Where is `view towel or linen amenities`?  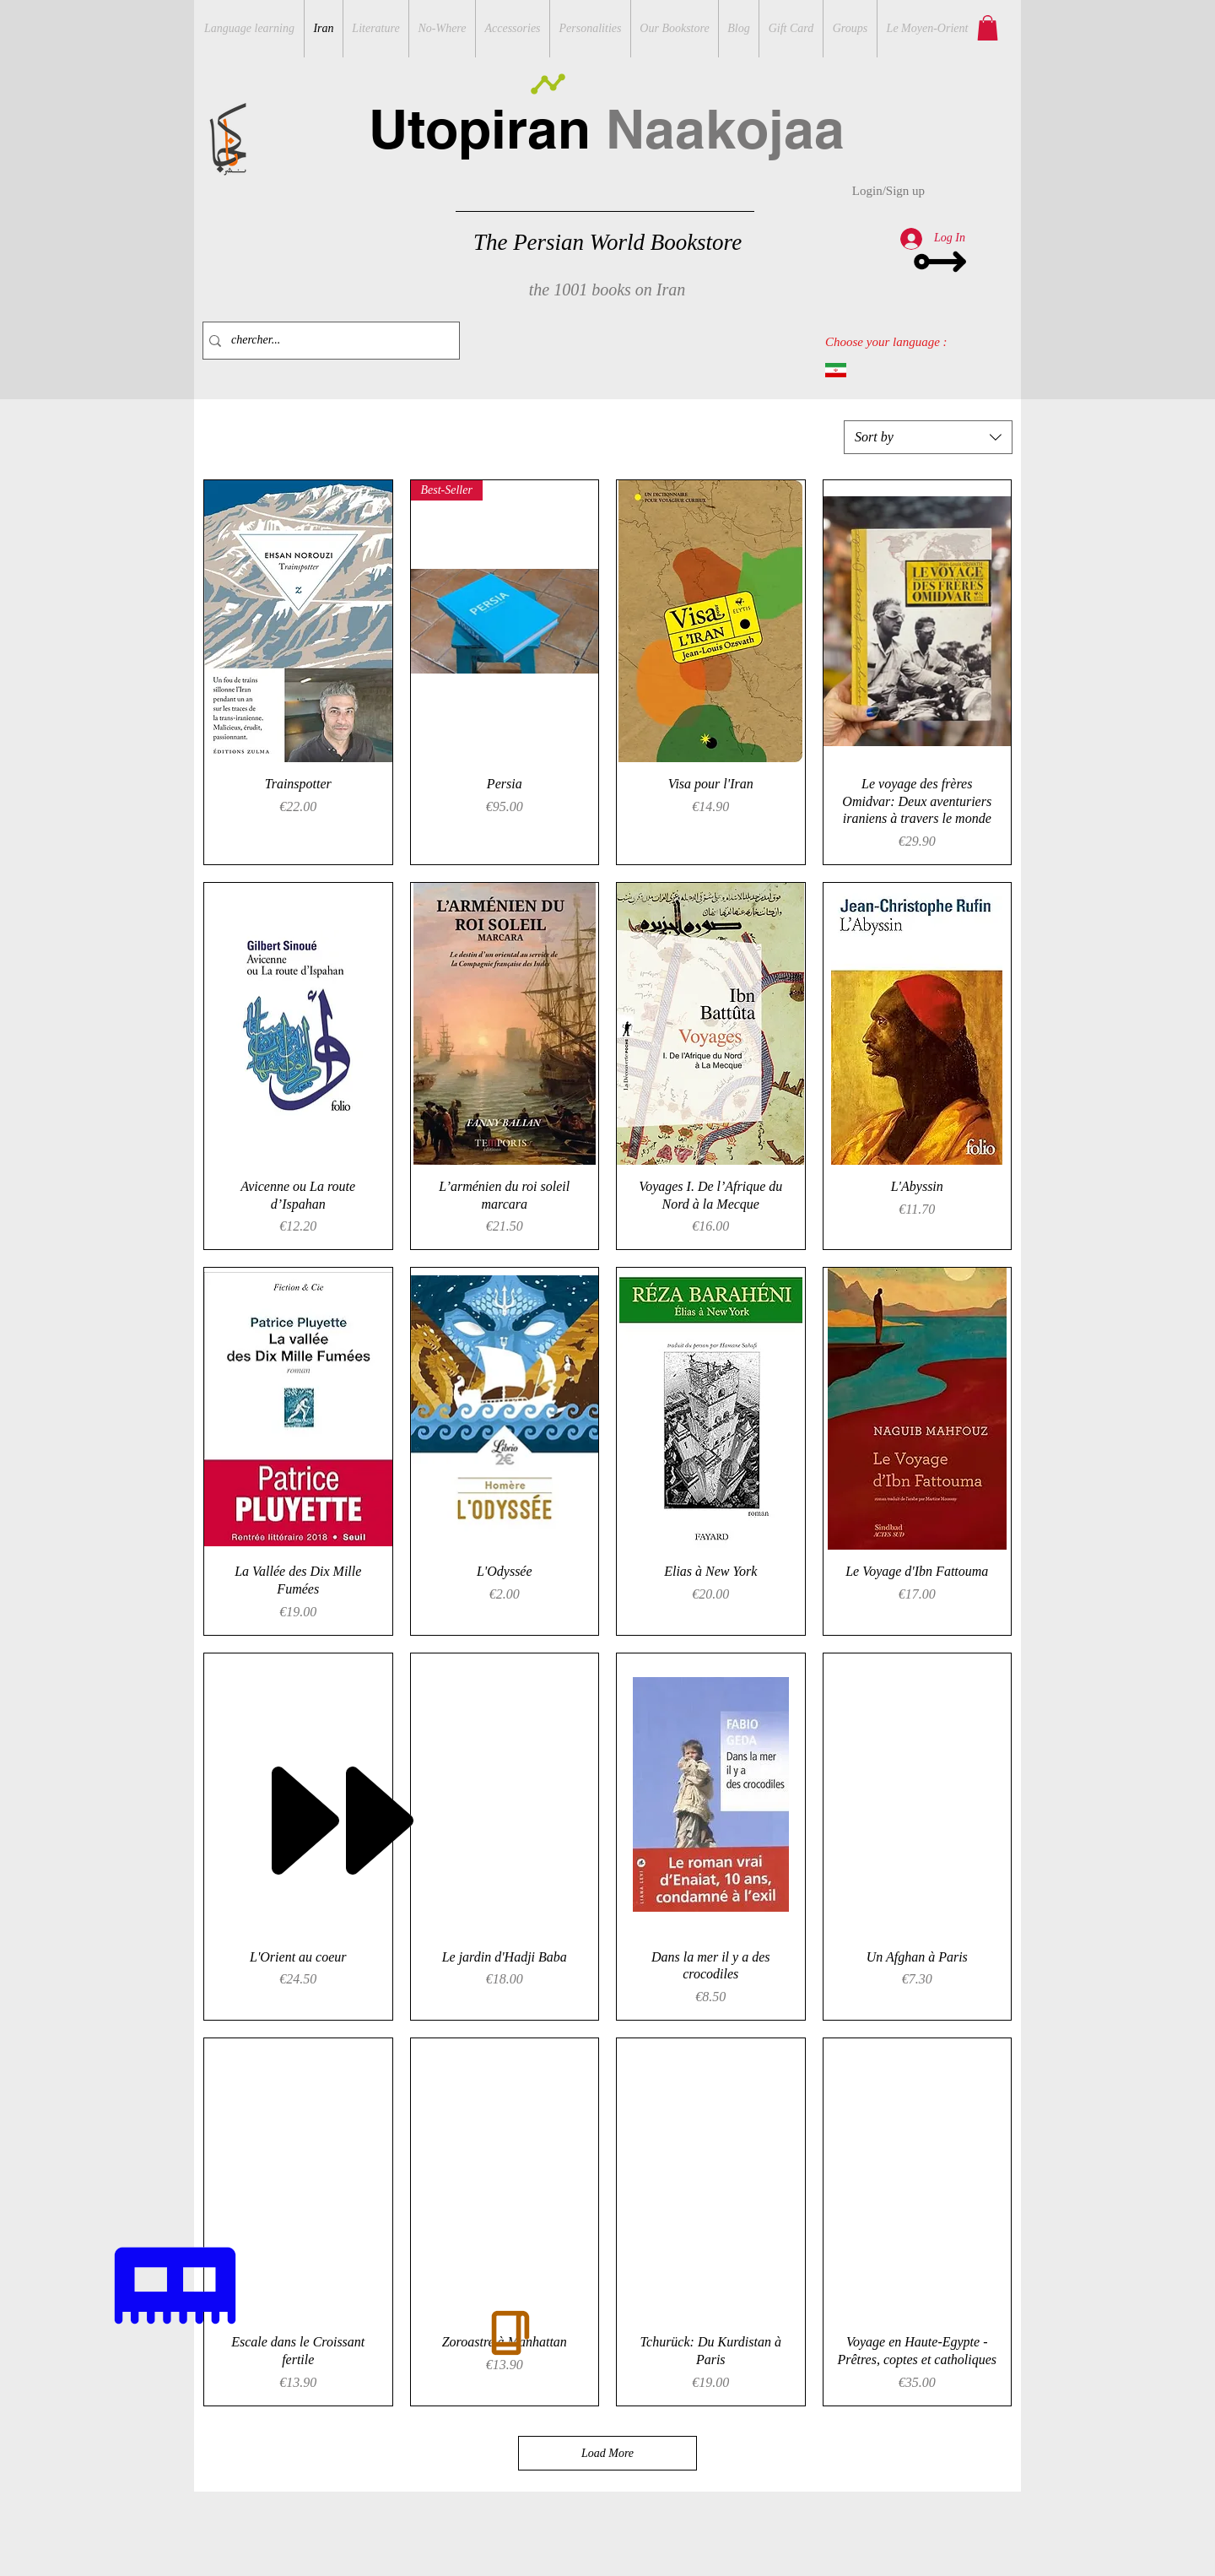
view towel or linen amenities is located at coordinates (509, 2333).